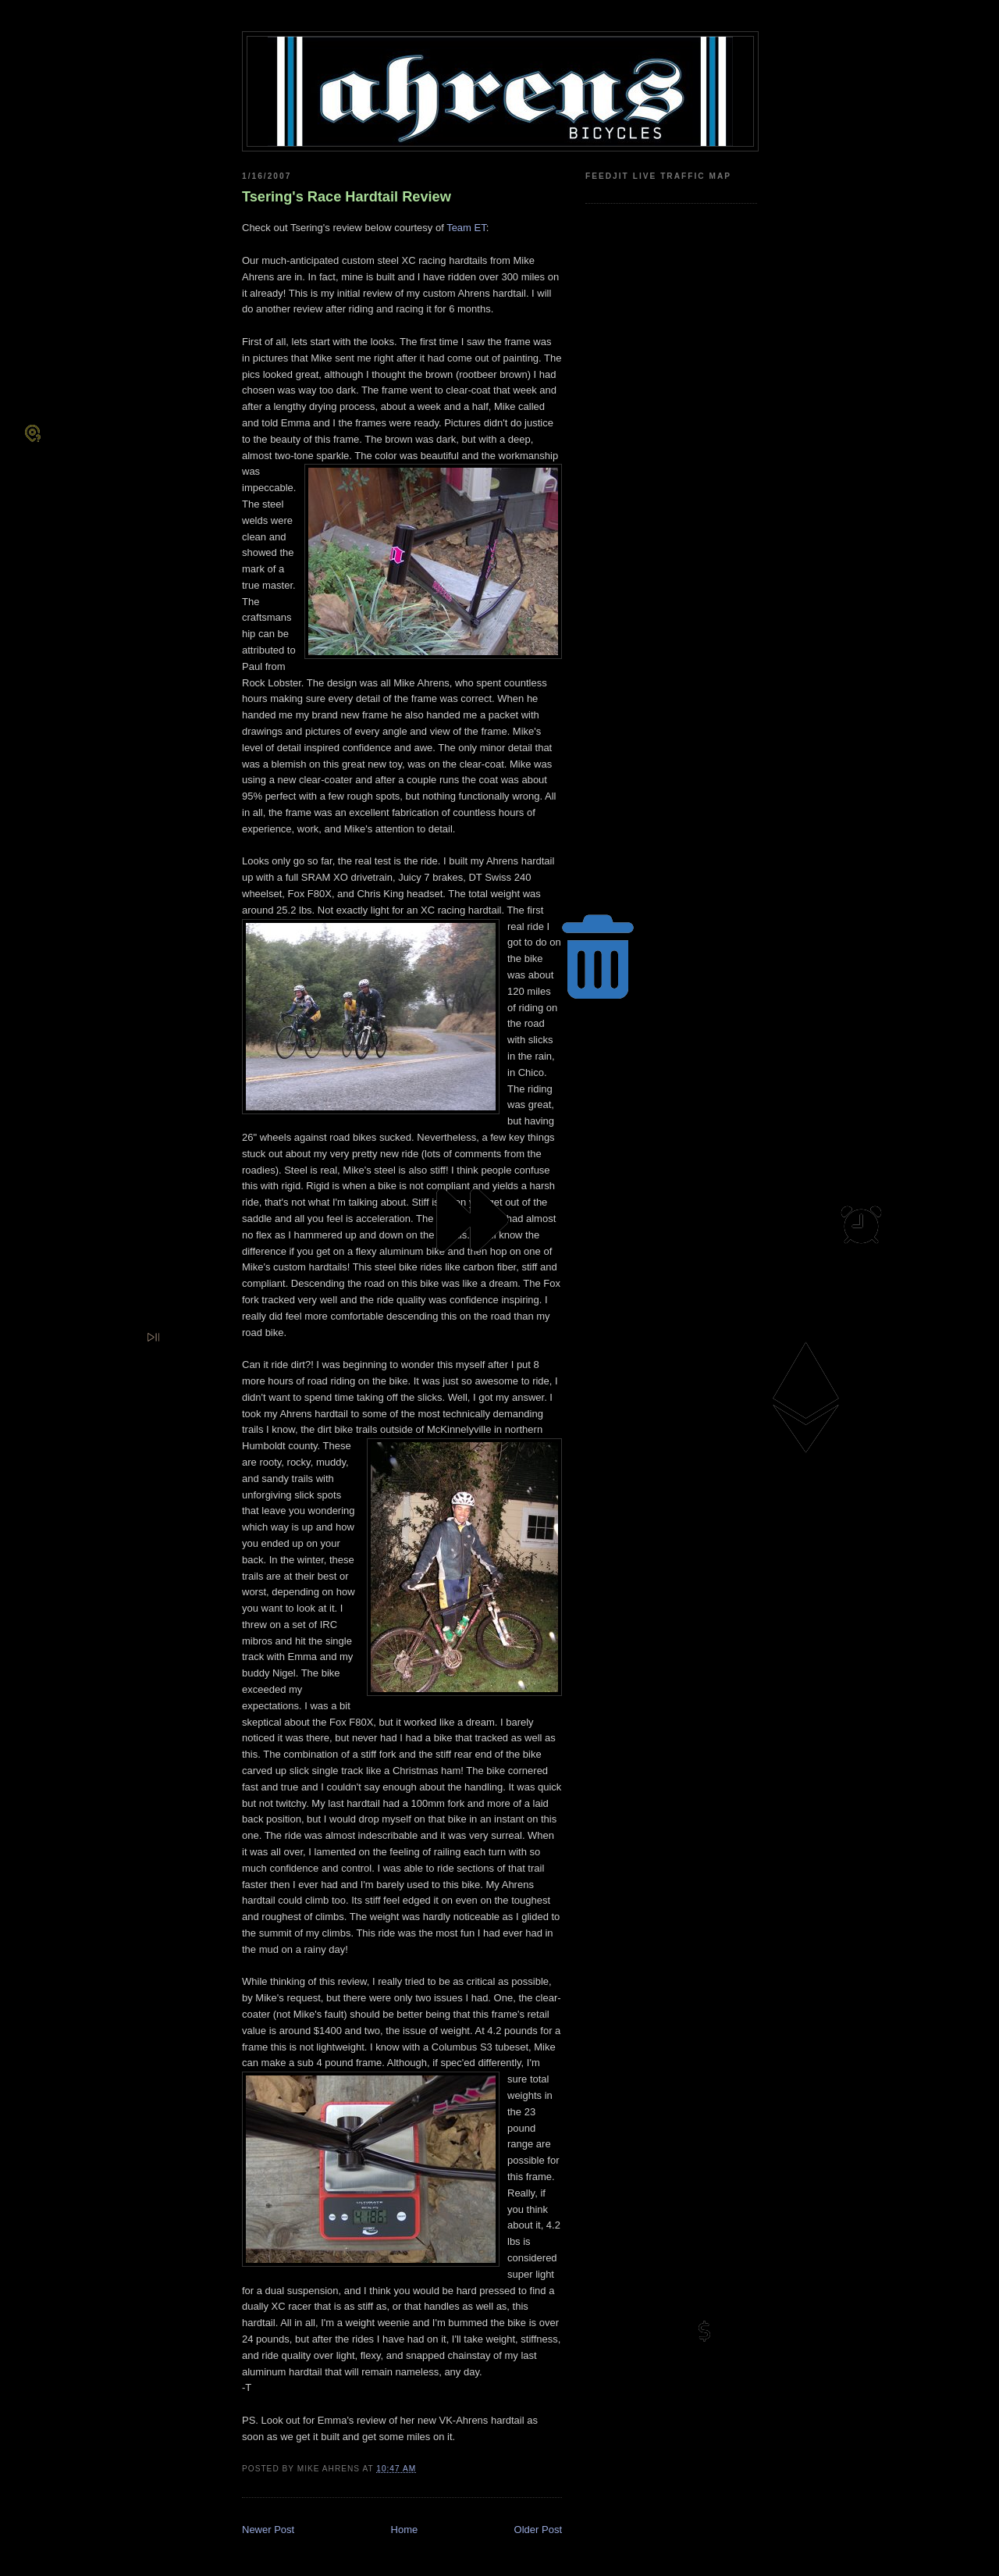 The width and height of the screenshot is (999, 2576). What do you see at coordinates (694, 2155) in the screenshot?
I see `switch to compact view layout` at bounding box center [694, 2155].